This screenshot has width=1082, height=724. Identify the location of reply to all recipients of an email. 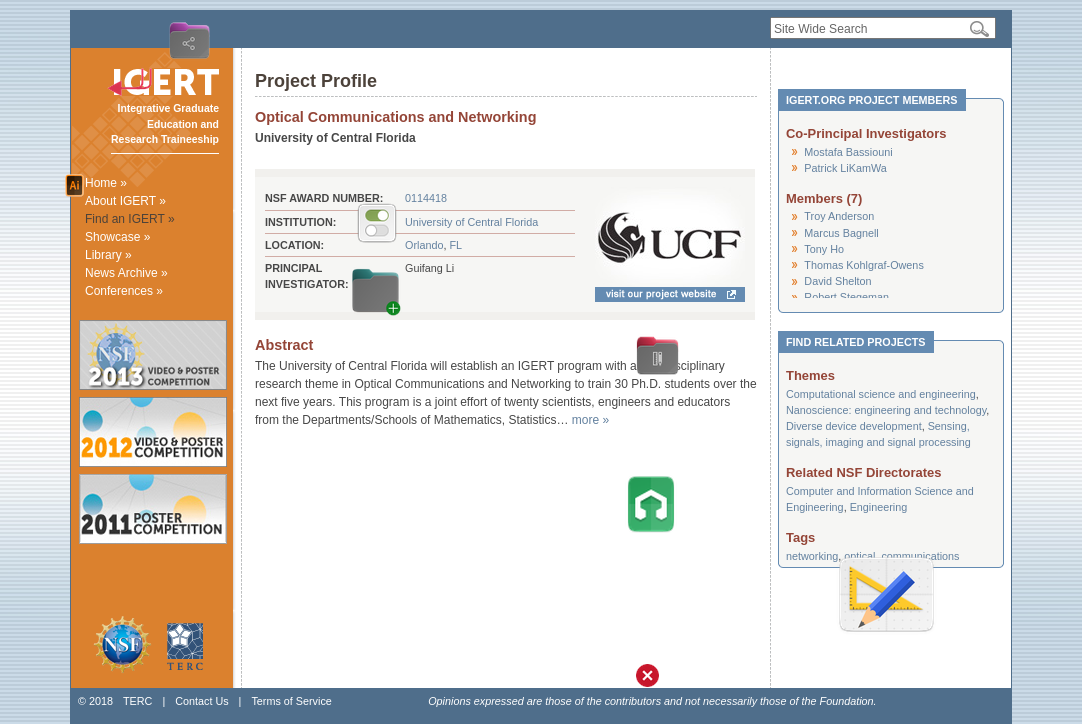
(129, 82).